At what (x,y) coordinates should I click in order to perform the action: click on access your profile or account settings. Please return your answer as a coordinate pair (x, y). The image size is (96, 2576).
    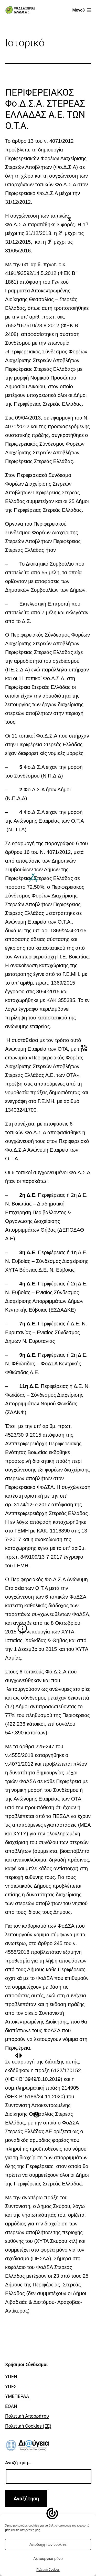
    Looking at the image, I should click on (36, 2114).